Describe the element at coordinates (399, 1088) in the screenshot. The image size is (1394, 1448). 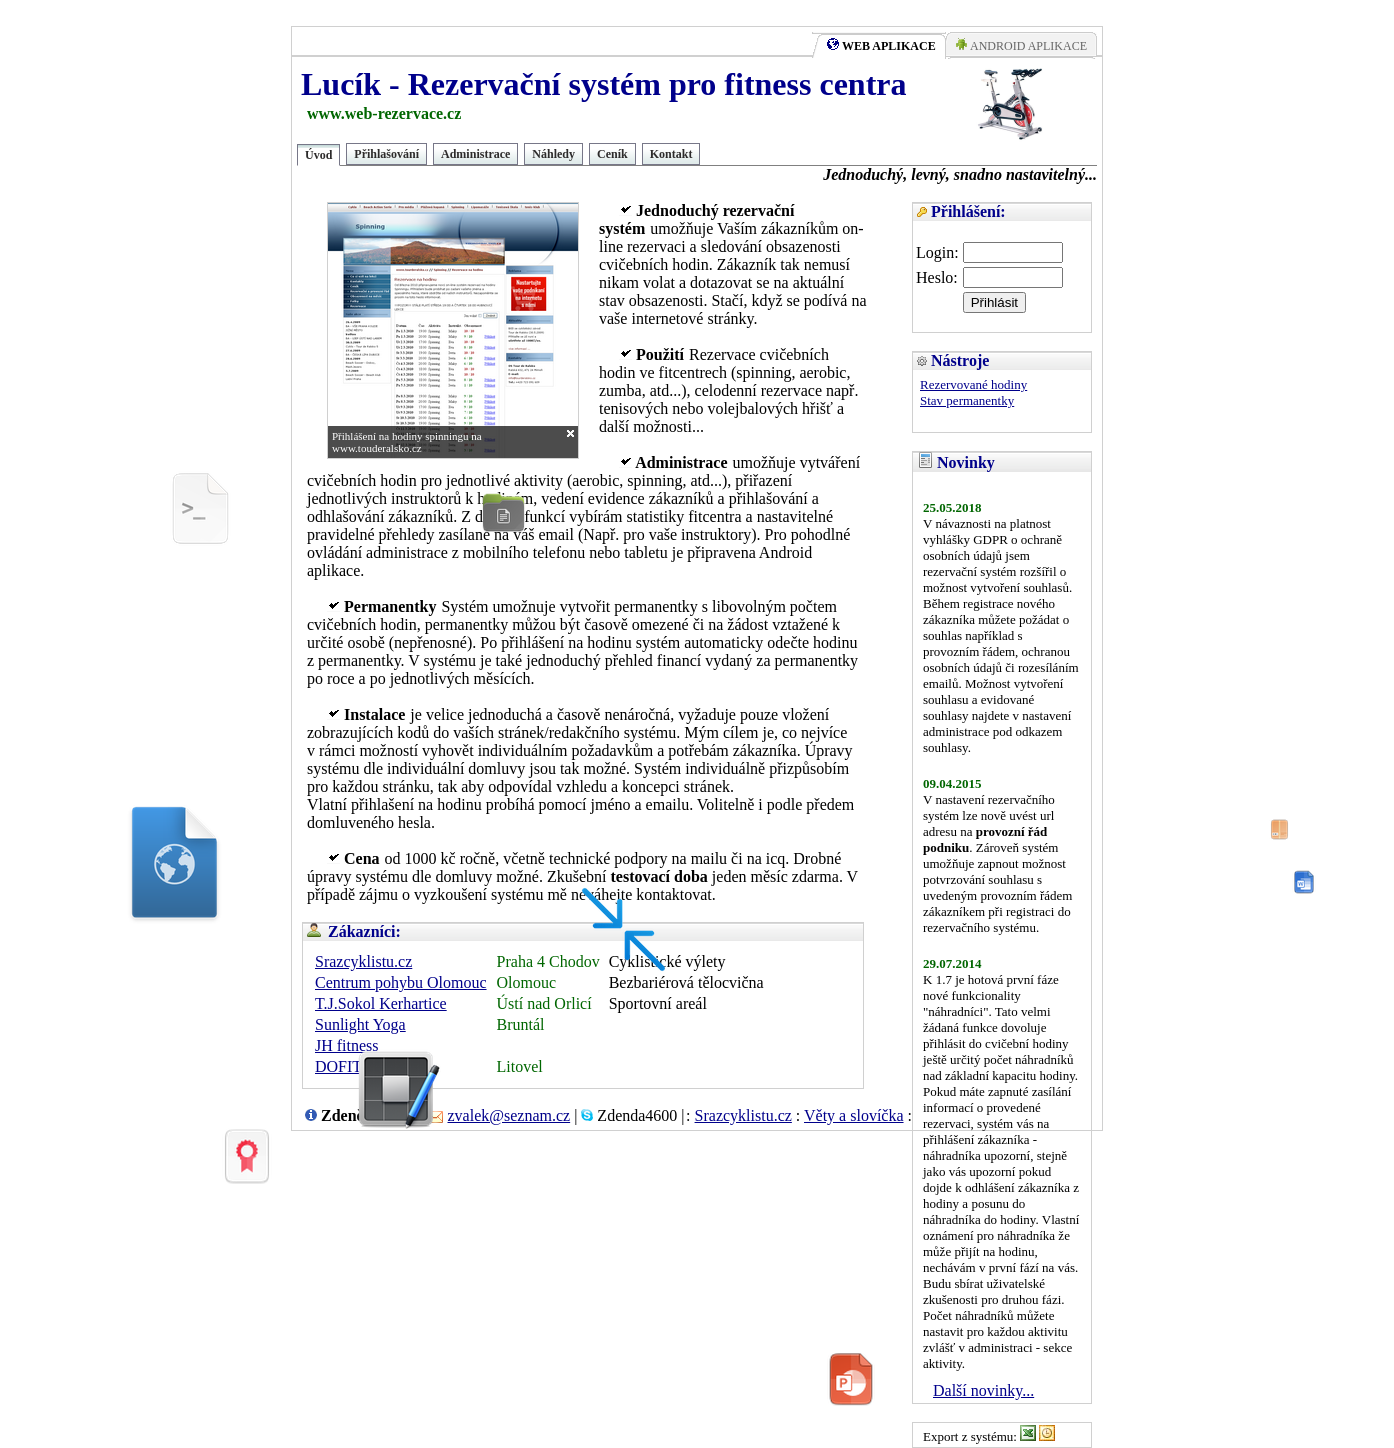
I see `edit or customize assistive control panels` at that location.